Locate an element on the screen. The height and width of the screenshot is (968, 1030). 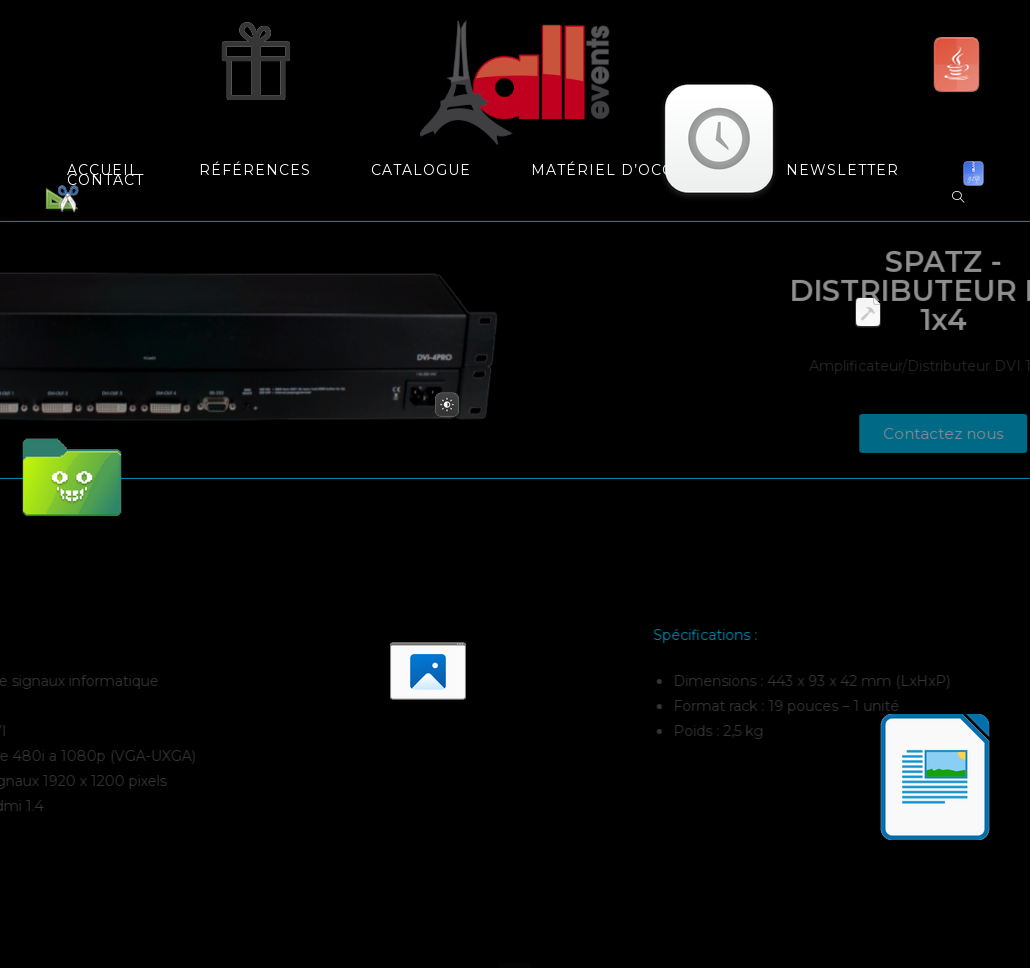
open a libreoffice writer document is located at coordinates (935, 777).